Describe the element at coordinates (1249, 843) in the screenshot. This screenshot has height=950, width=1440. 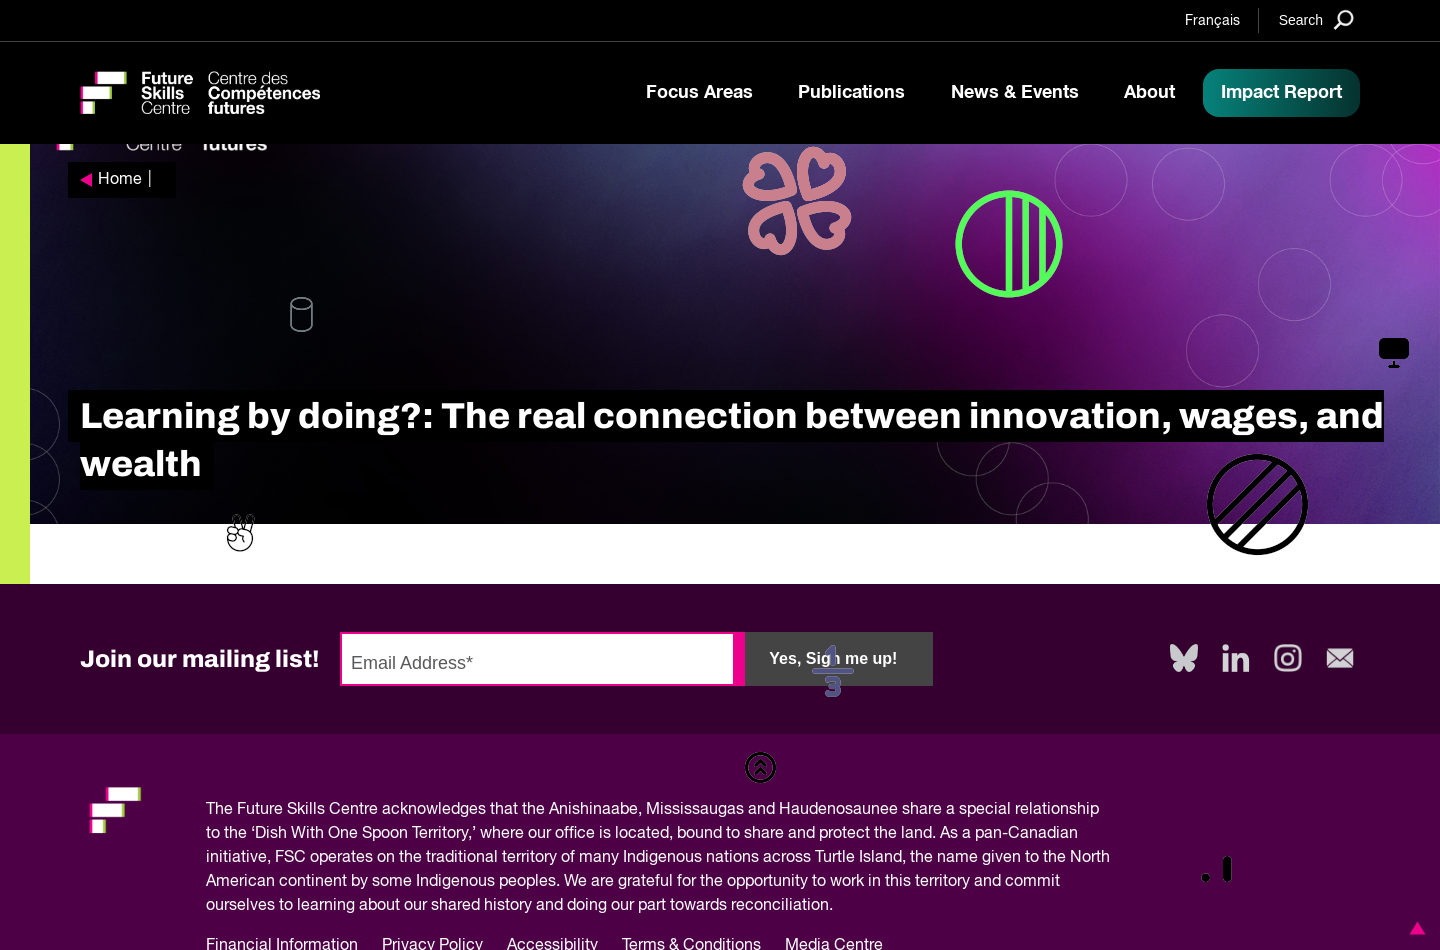
I see `indicates weak signal strength` at that location.